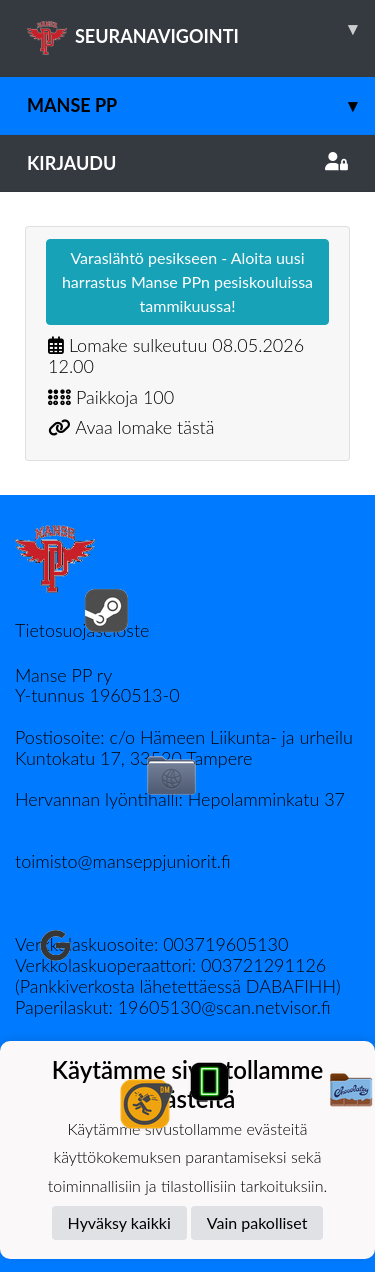 This screenshot has height=1272, width=375. I want to click on launch half-life 2: deathmatch, so click(145, 1104).